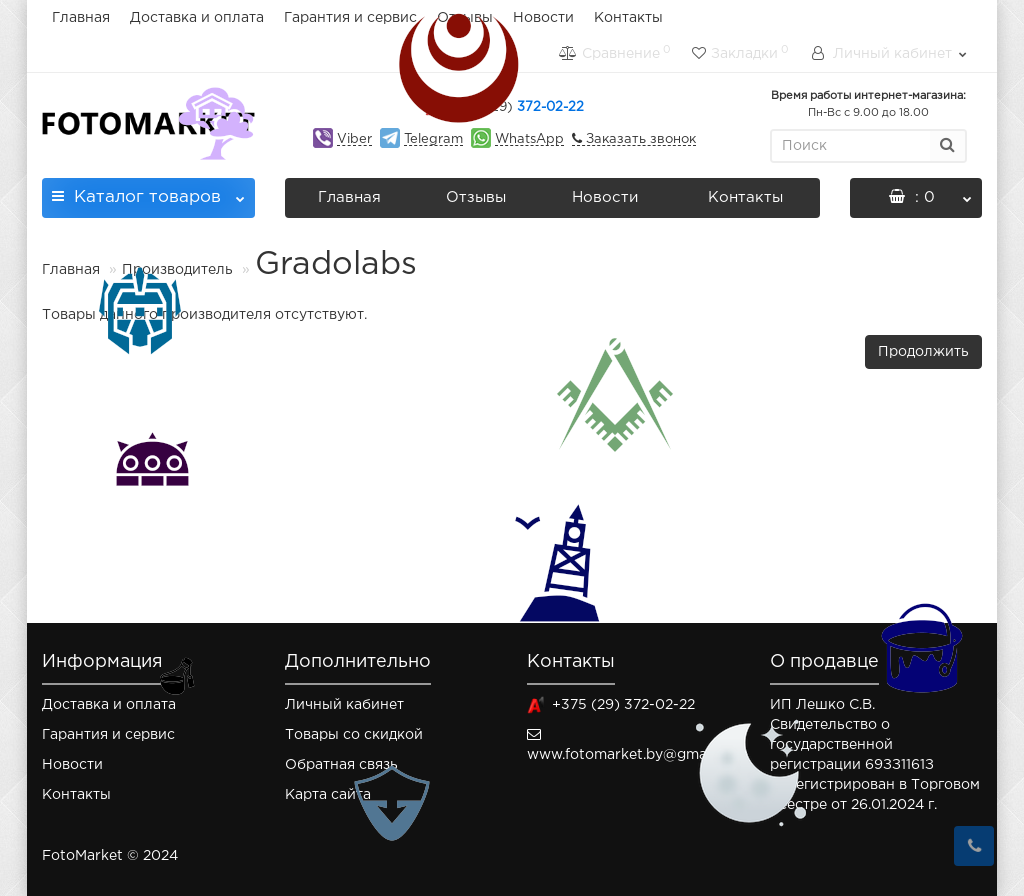 Image resolution: width=1024 pixels, height=896 pixels. I want to click on indicates a maritime or nautical feature, so click(559, 562).